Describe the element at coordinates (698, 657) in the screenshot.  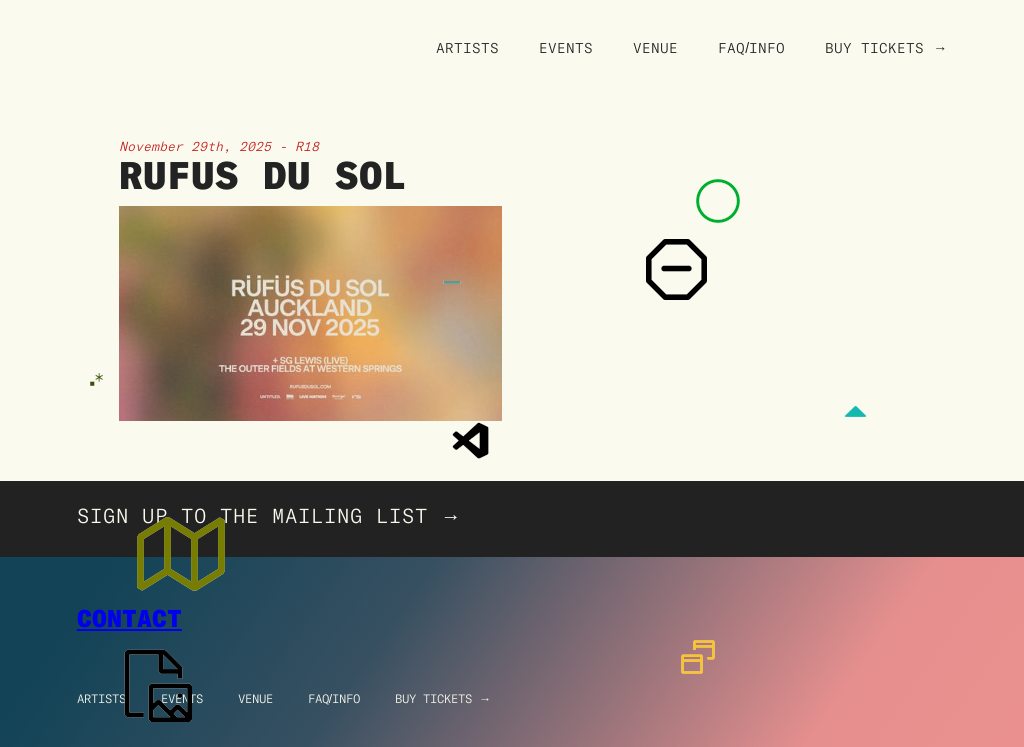
I see `switch between open windows` at that location.